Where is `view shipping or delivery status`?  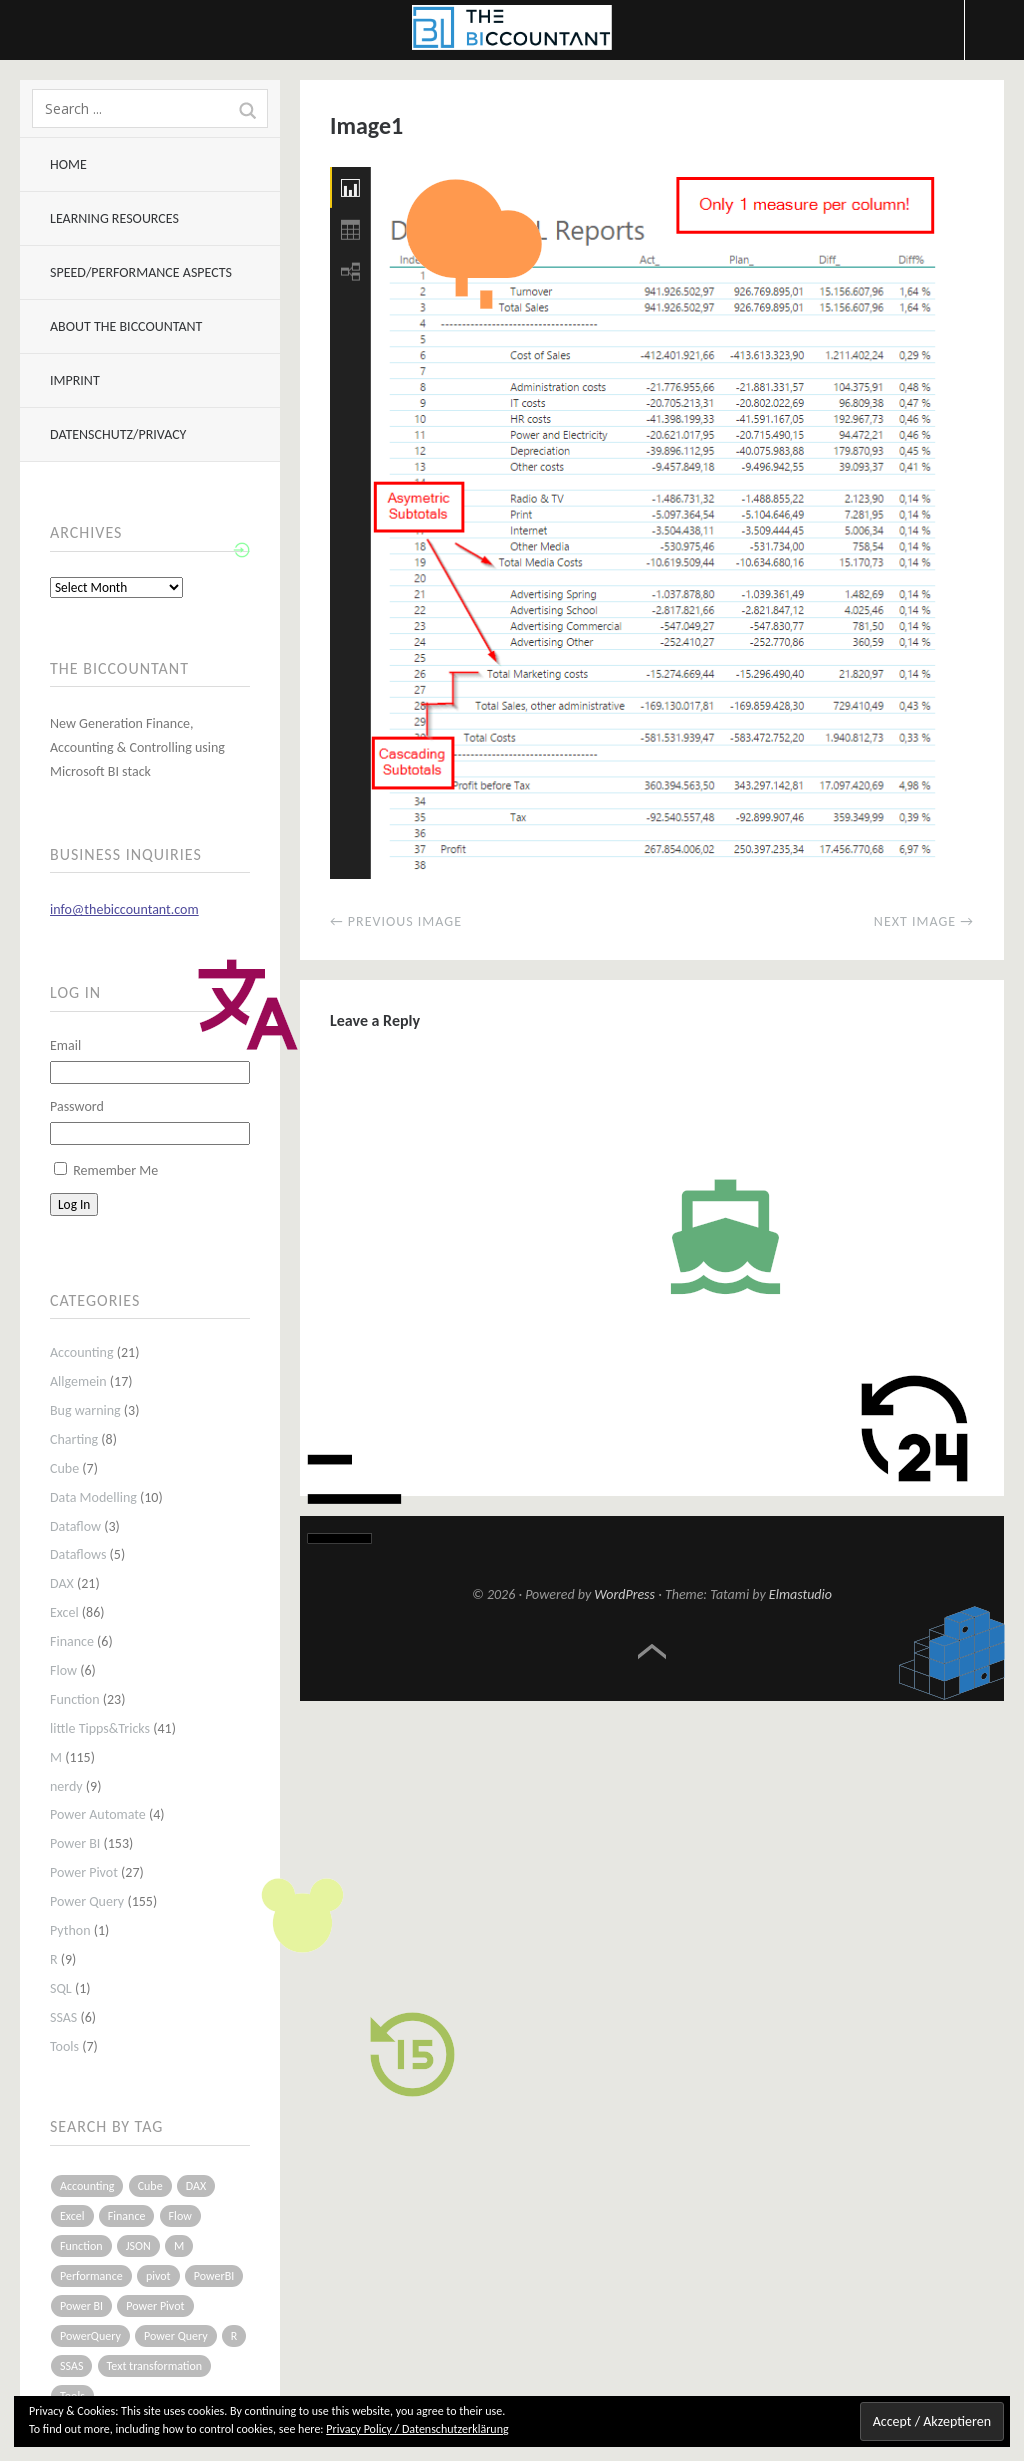 view shipping or delivery status is located at coordinates (725, 1239).